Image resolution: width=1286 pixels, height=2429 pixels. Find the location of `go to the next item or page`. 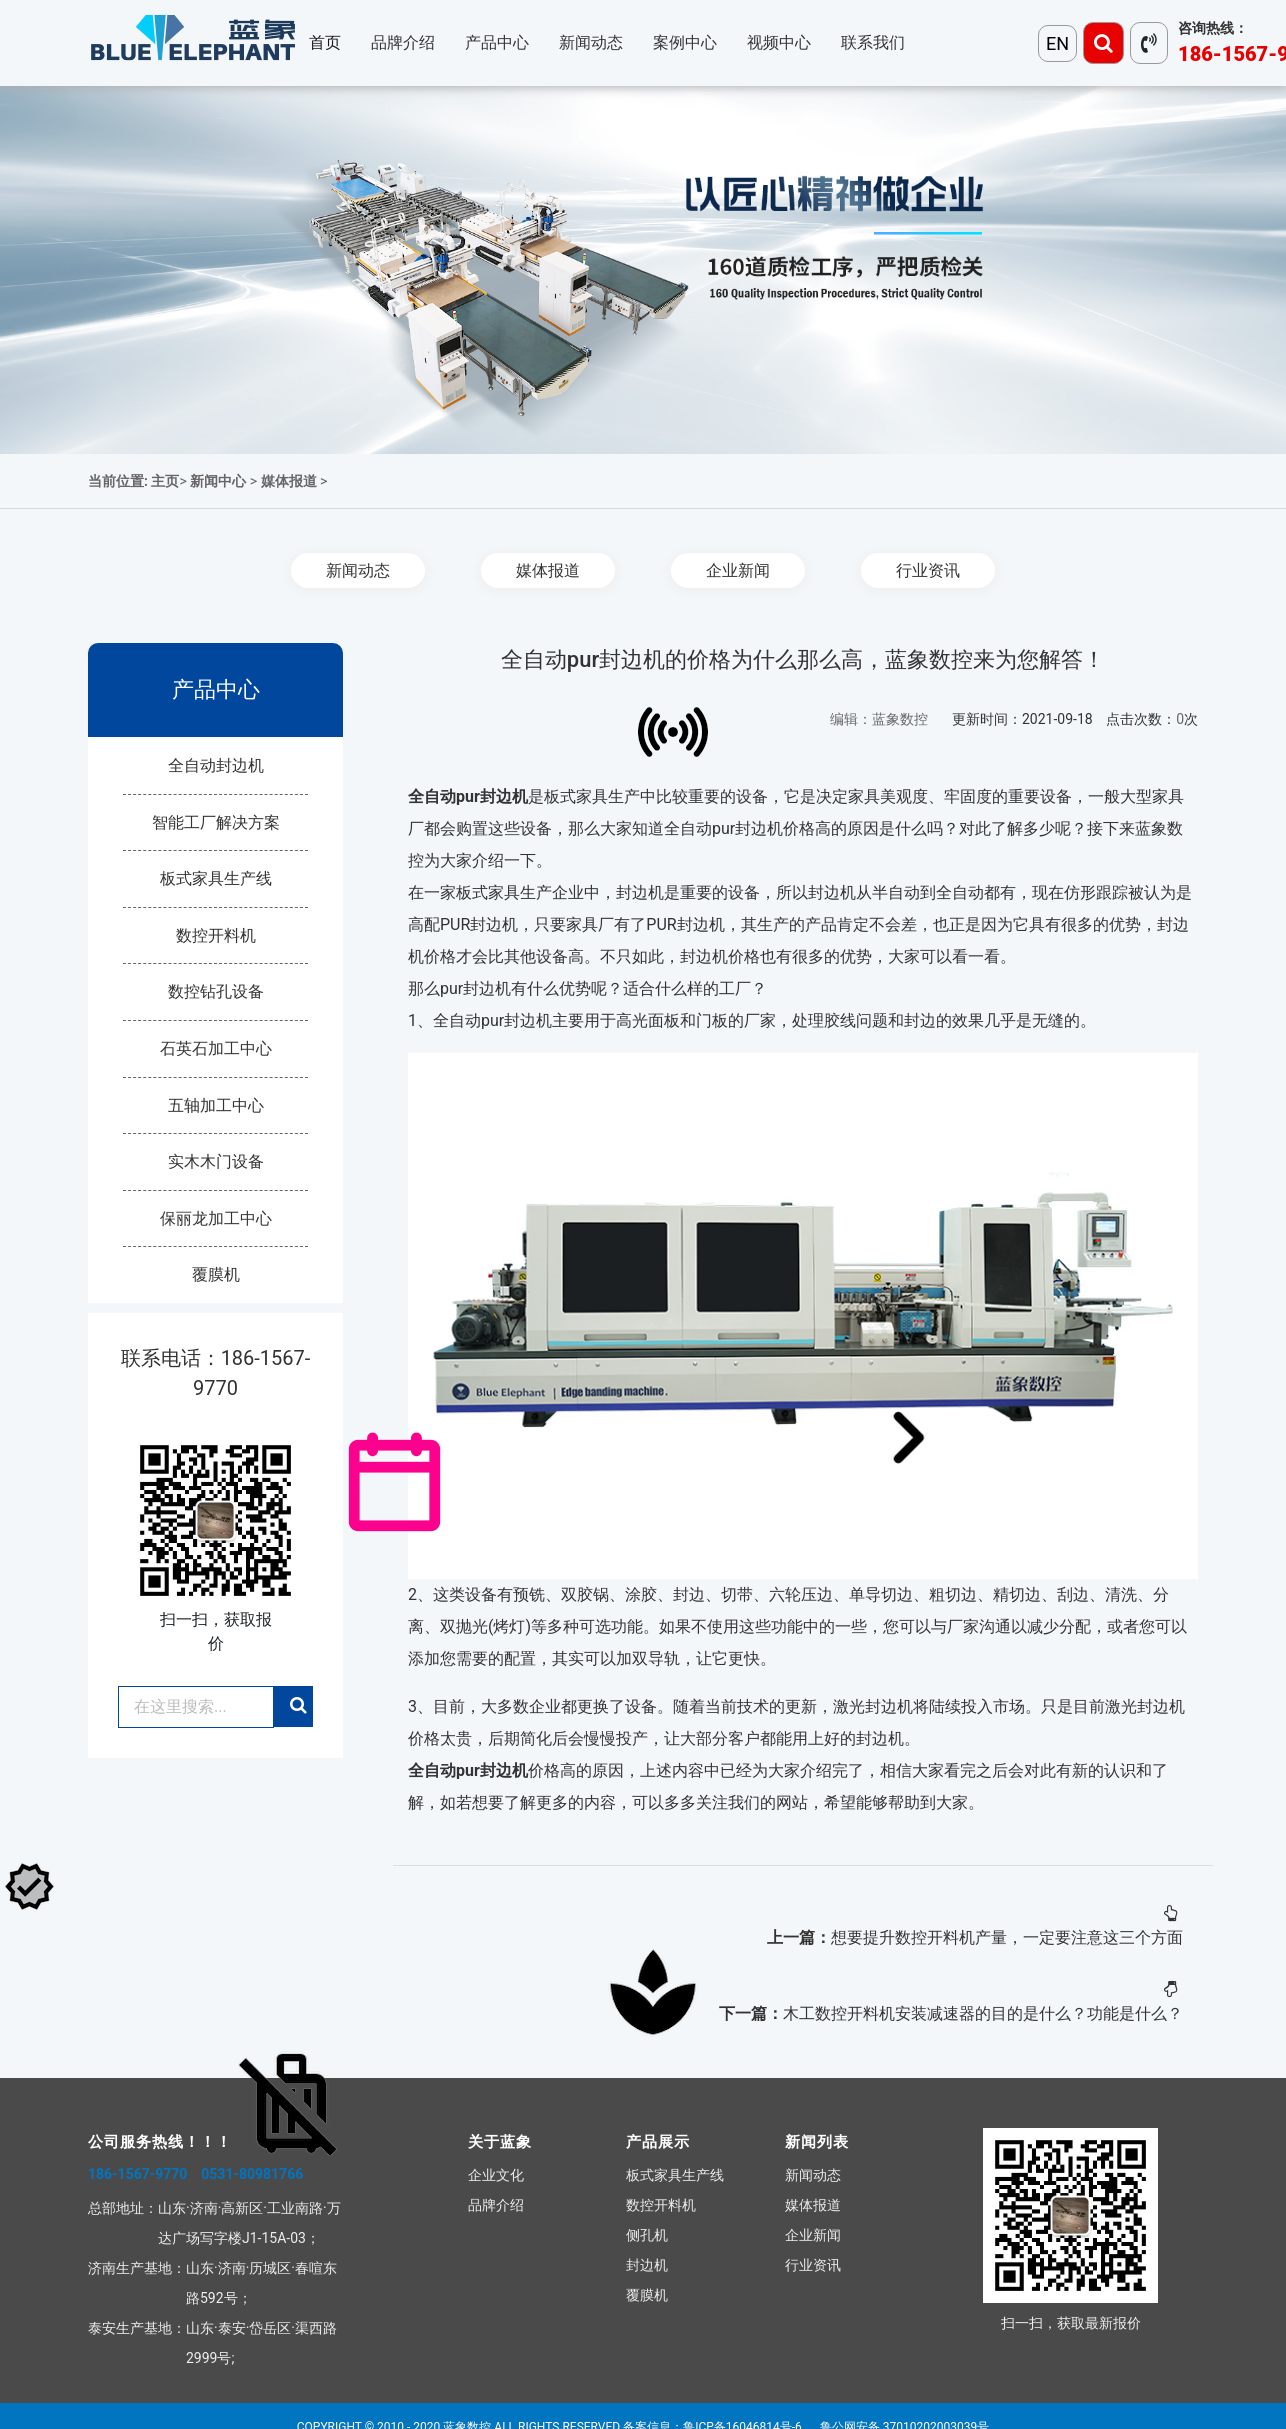

go to the next item or page is located at coordinates (907, 1437).